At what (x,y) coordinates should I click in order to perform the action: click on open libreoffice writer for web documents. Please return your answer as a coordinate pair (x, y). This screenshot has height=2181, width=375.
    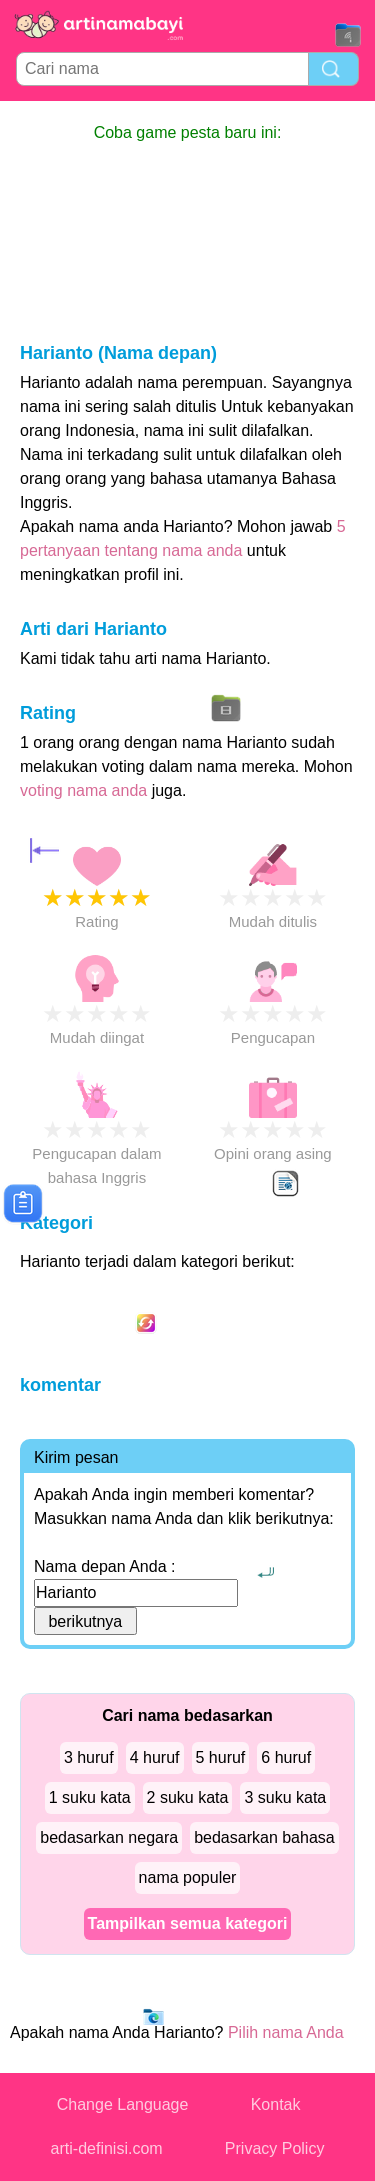
    Looking at the image, I should click on (285, 1183).